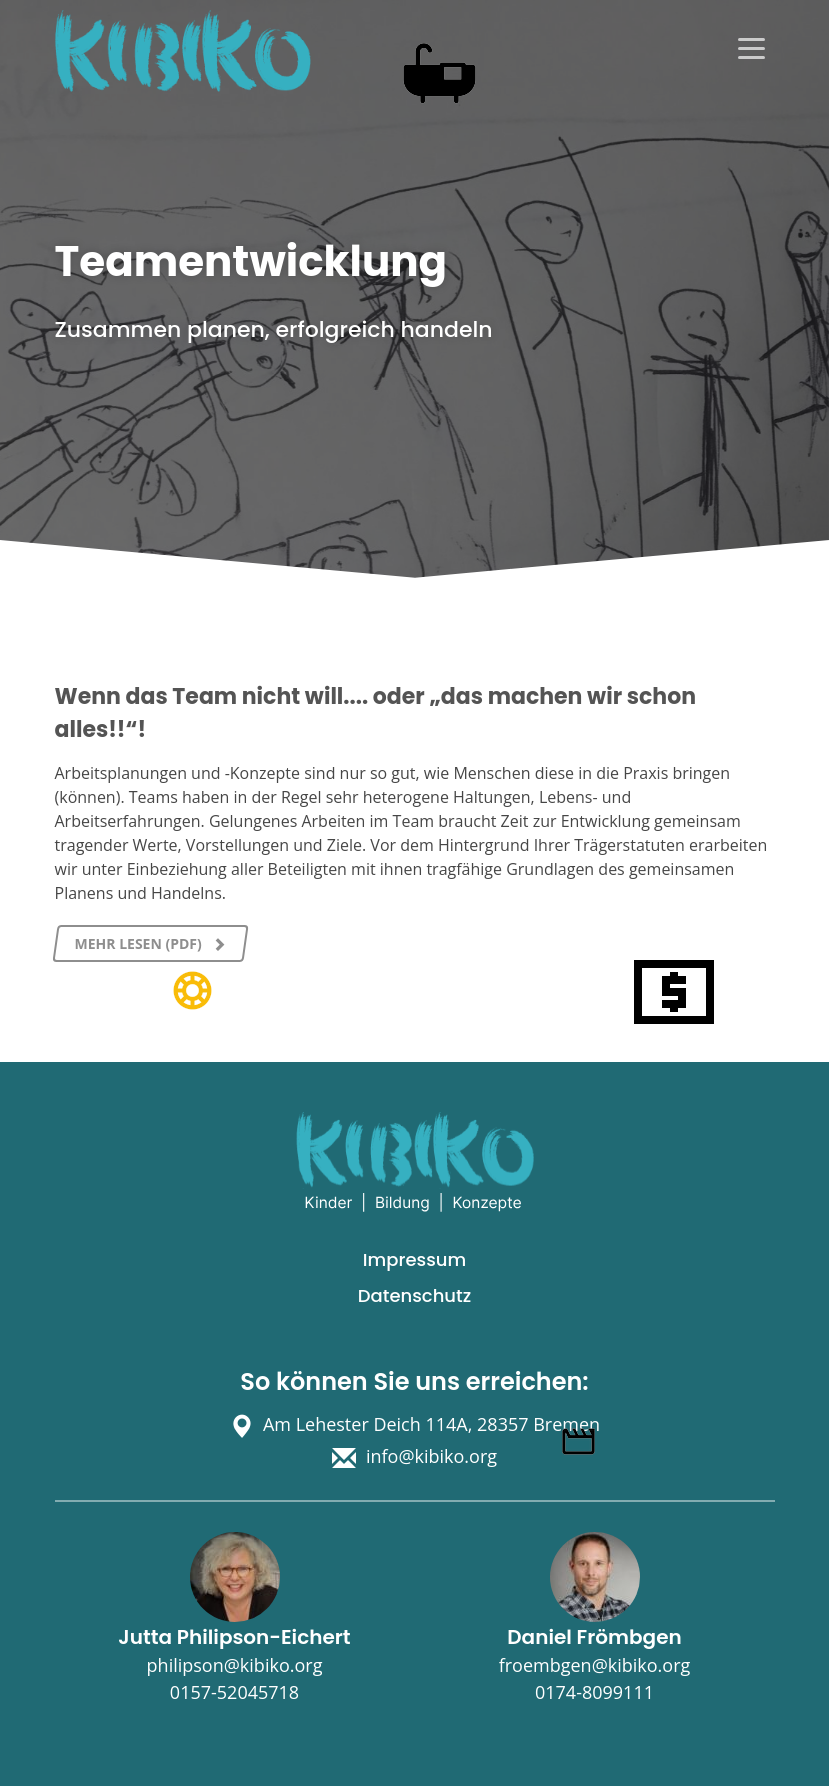  I want to click on indicates bathroom or bathing facilities, so click(439, 74).